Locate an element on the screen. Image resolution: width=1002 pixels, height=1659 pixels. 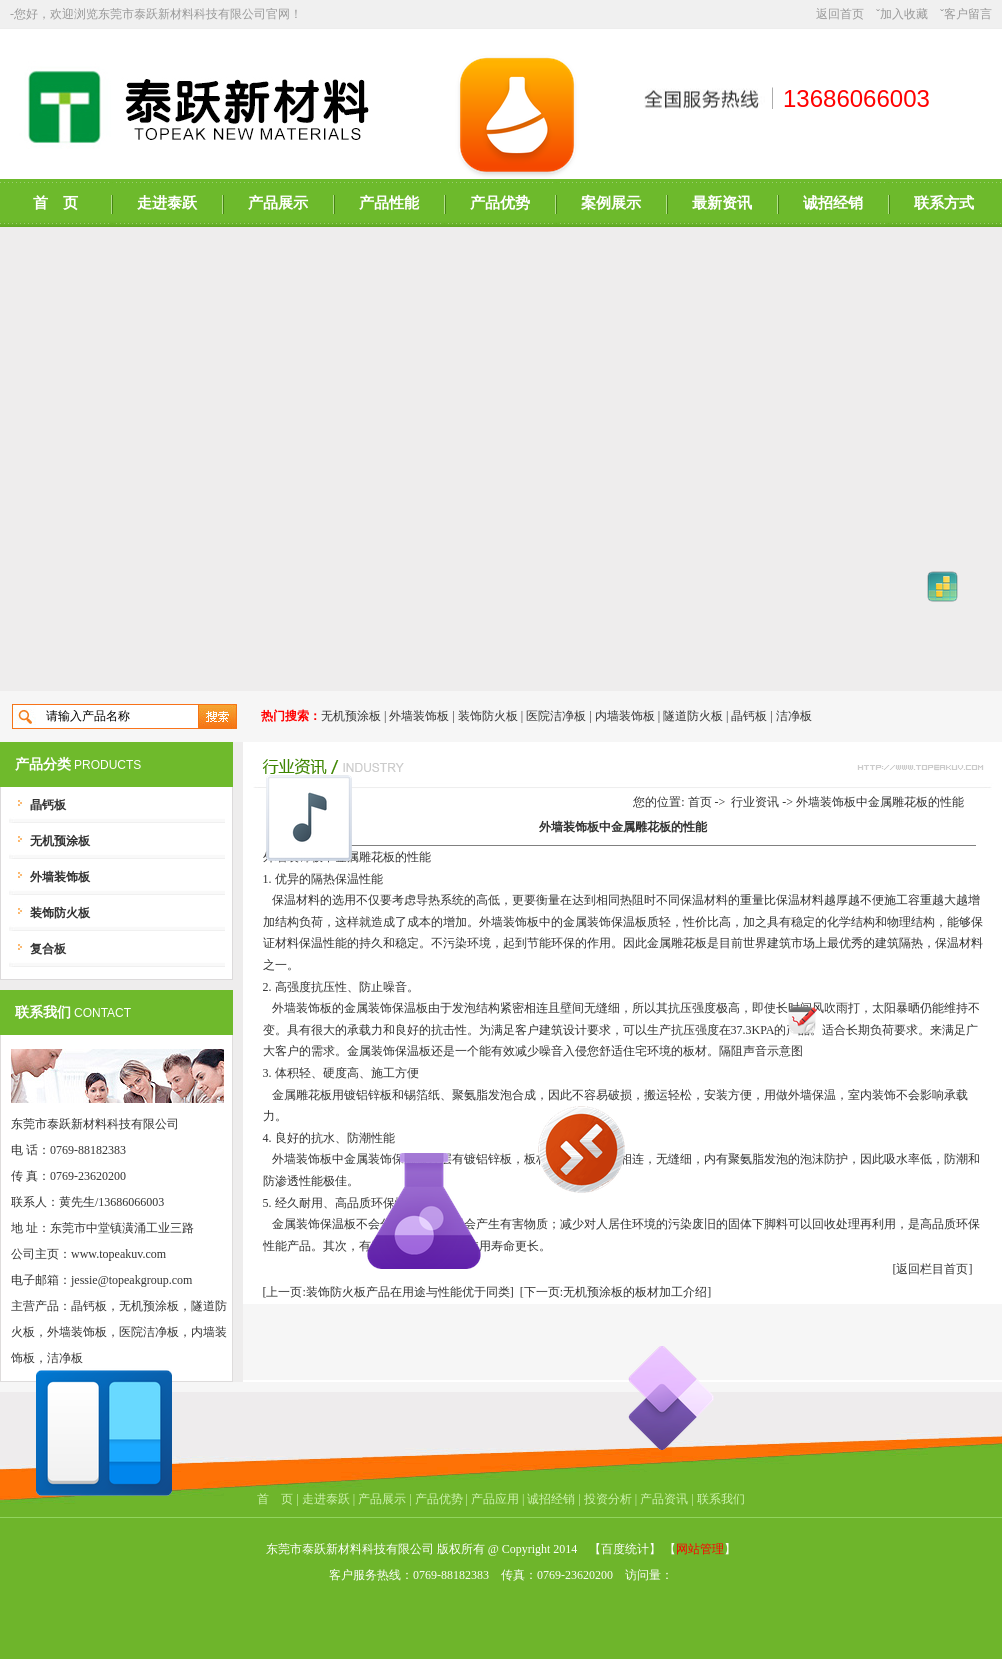
open Giara Reddit client app is located at coordinates (517, 115).